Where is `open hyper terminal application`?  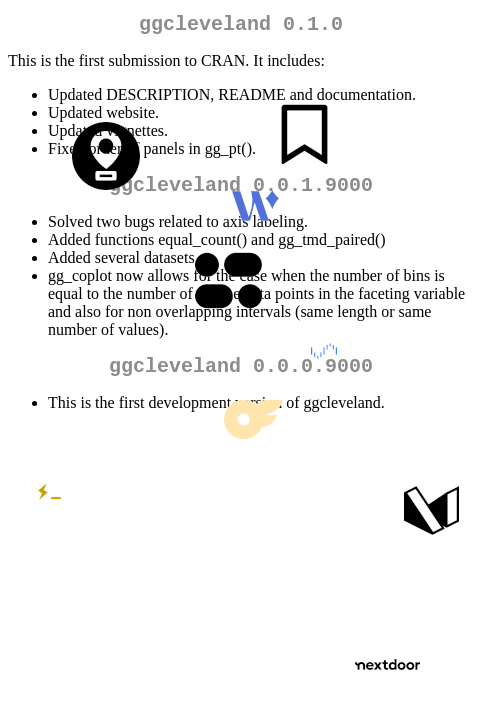 open hyper terminal application is located at coordinates (49, 491).